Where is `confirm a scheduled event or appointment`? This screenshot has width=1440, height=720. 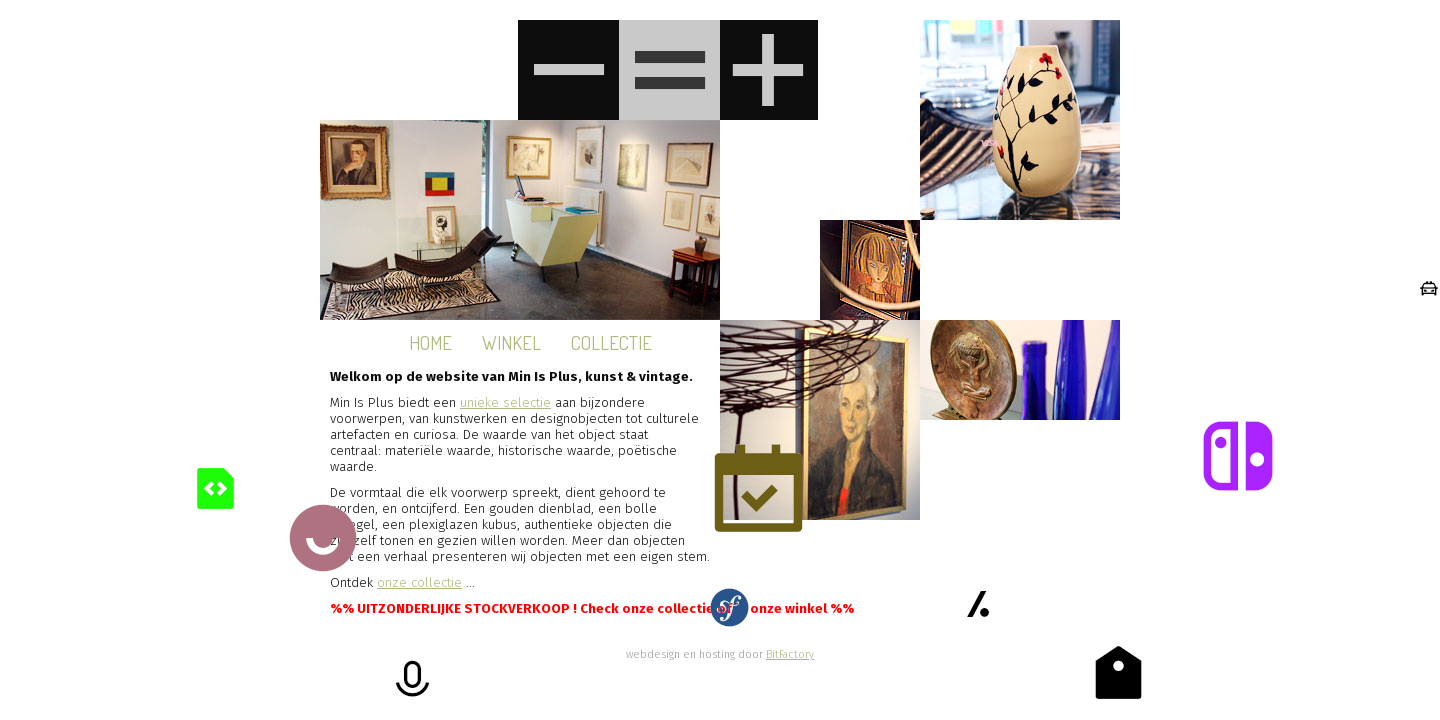 confirm a scheduled event or appointment is located at coordinates (758, 492).